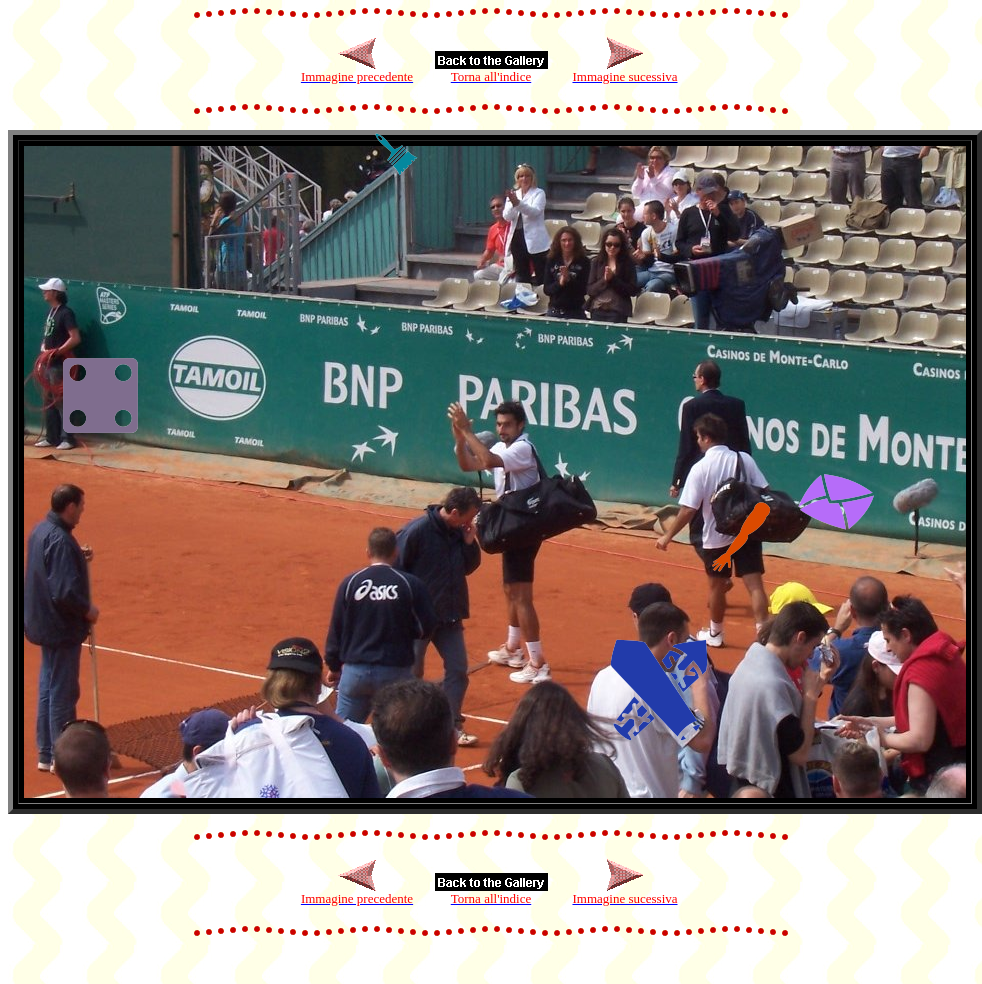 Image resolution: width=982 pixels, height=984 pixels. Describe the element at coordinates (741, 537) in the screenshot. I see `select arm or upper limb in character customization` at that location.